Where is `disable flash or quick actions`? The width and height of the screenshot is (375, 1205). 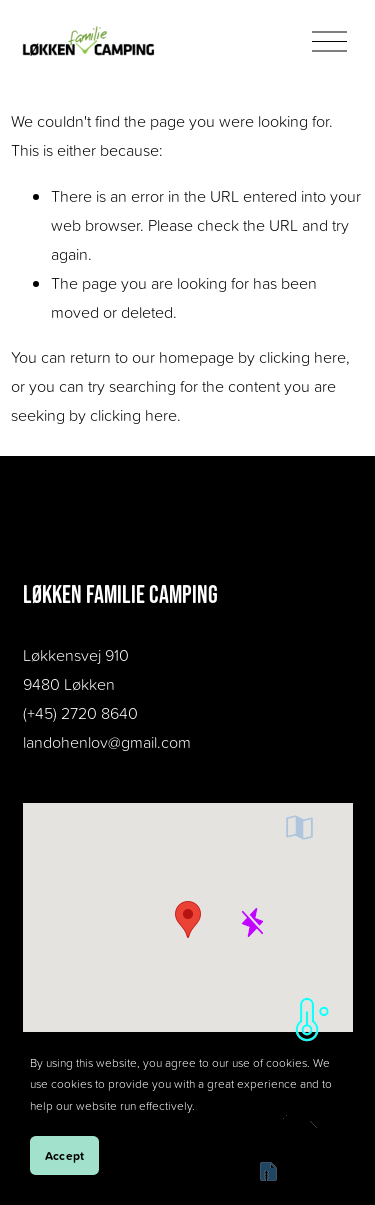
disable flash or quick actions is located at coordinates (252, 922).